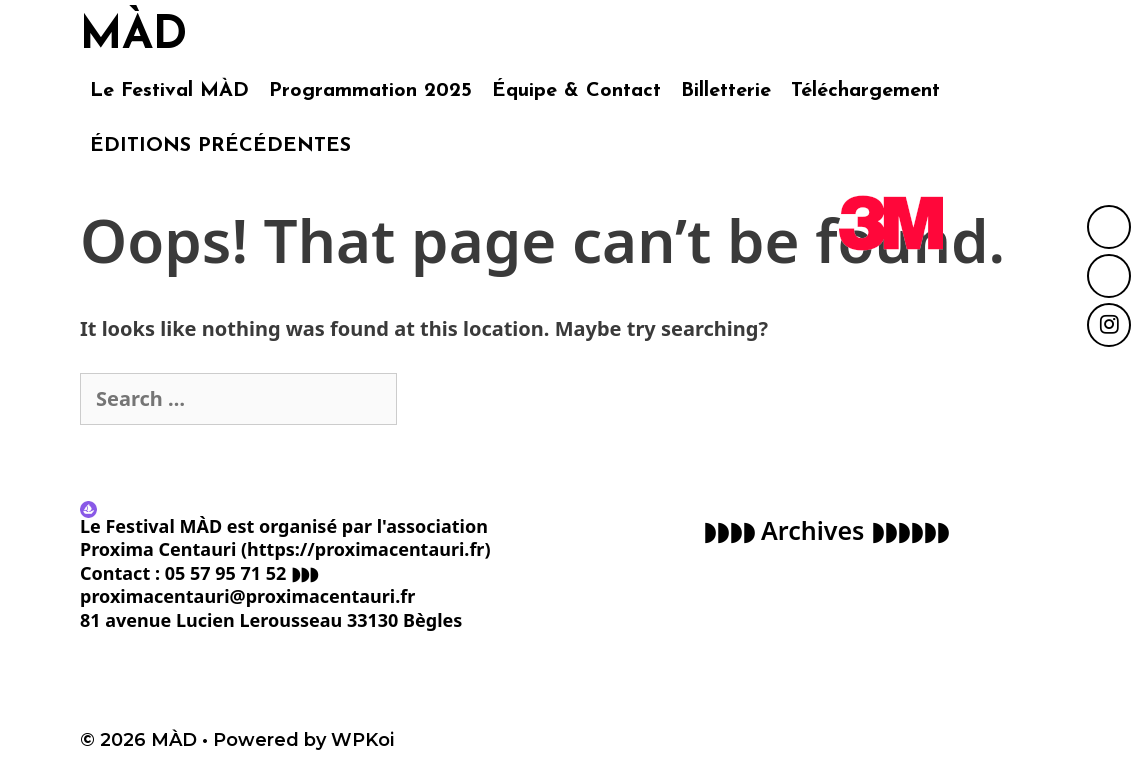  Describe the element at coordinates (891, 223) in the screenshot. I see `3M company logo` at that location.